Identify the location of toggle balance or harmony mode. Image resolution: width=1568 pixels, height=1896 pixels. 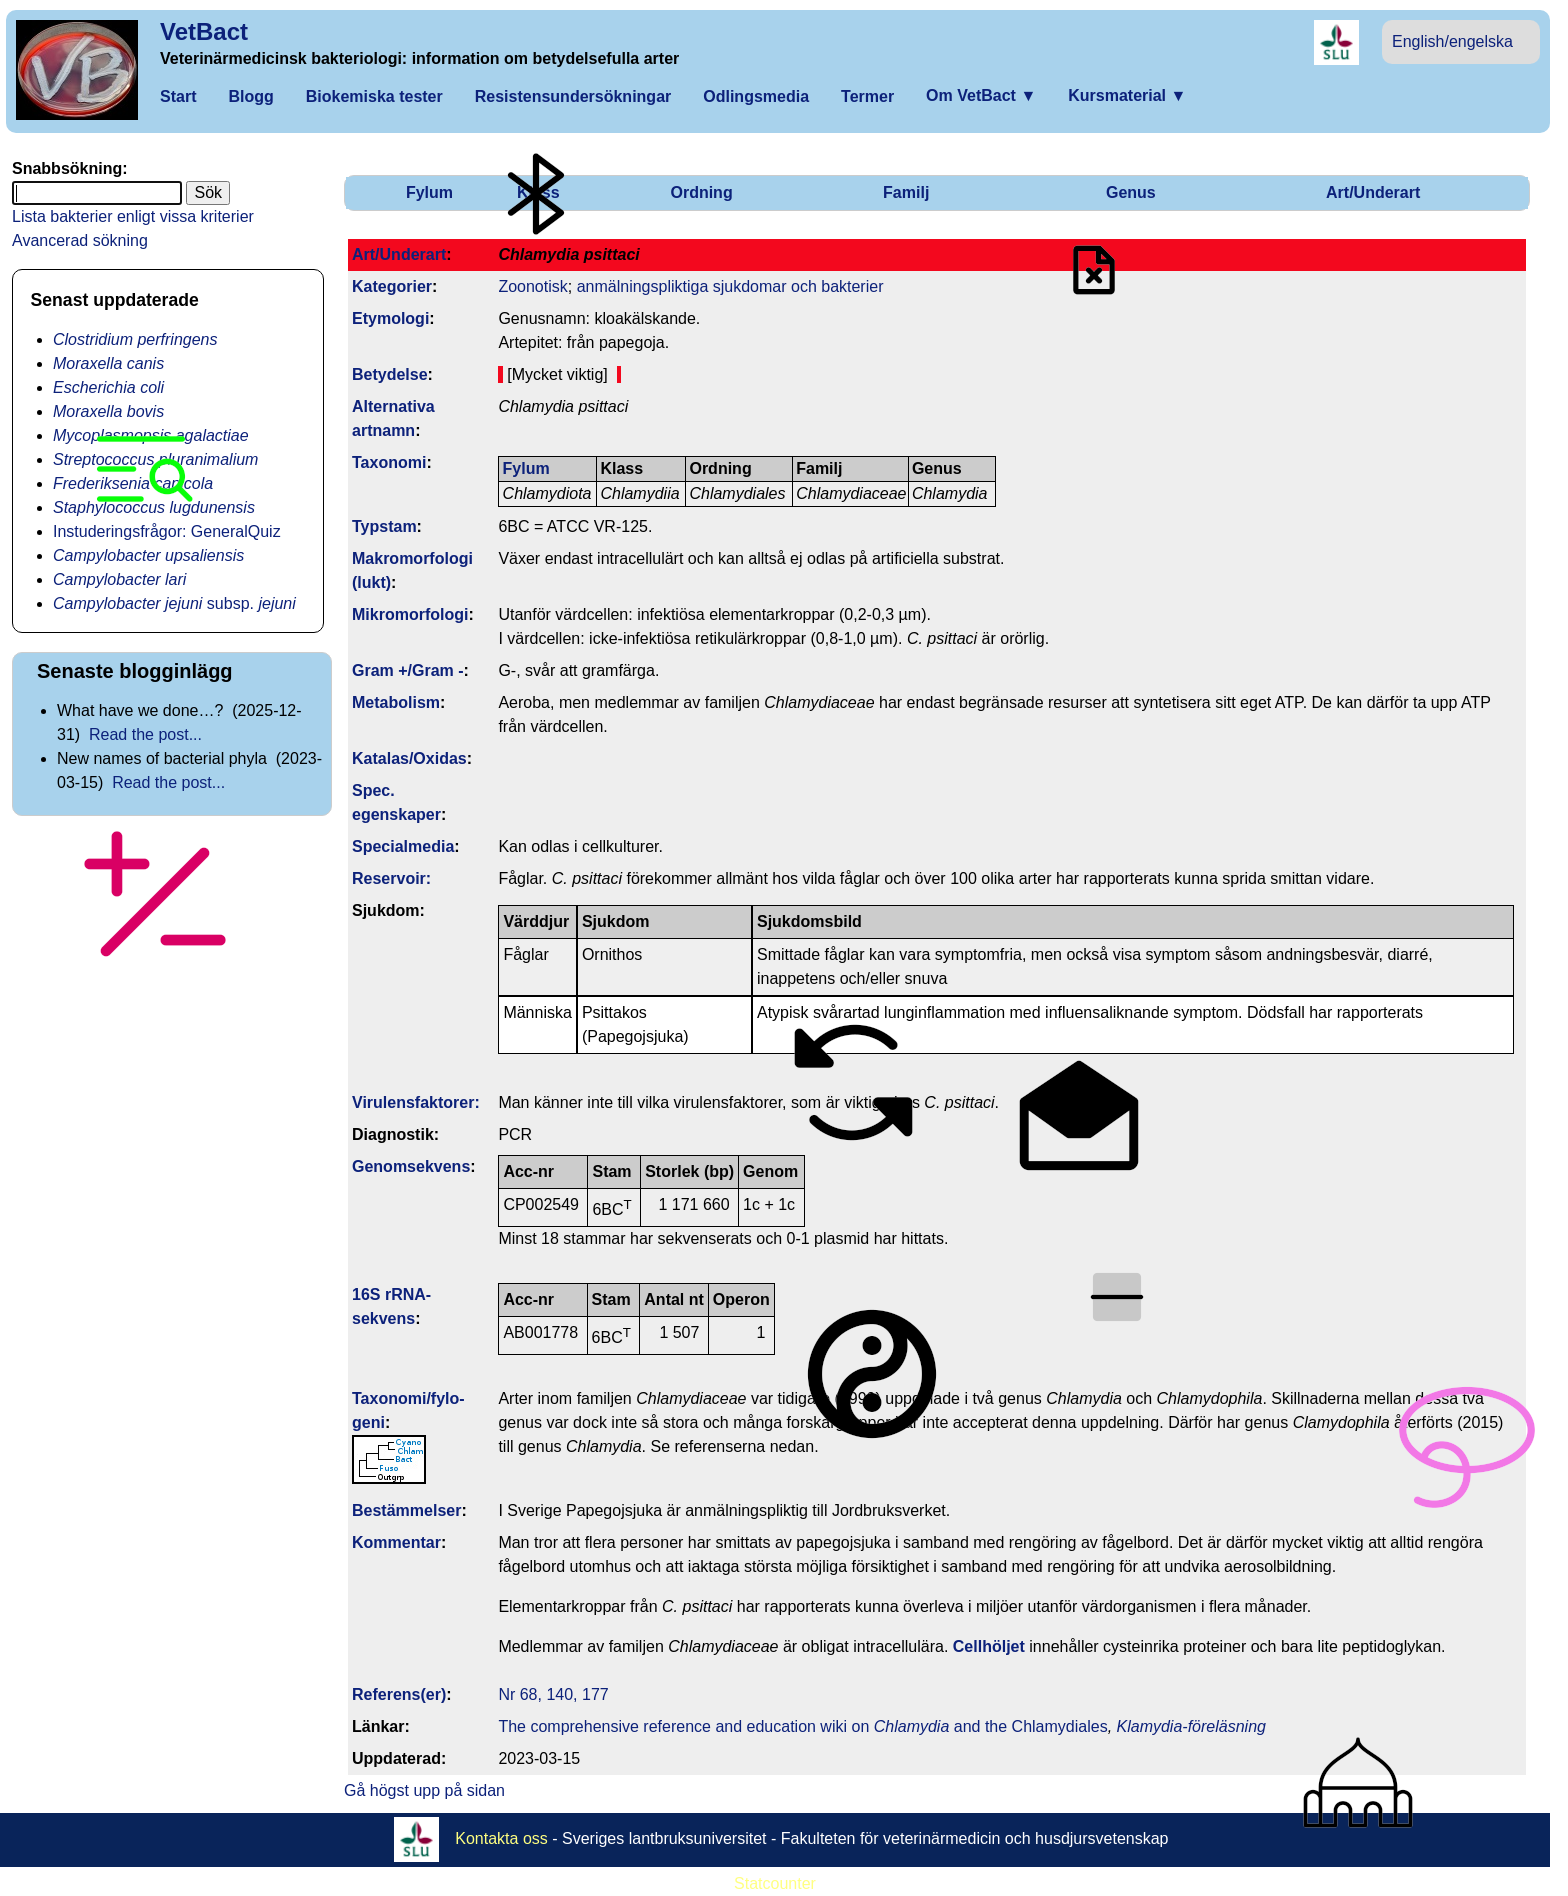
(872, 1374).